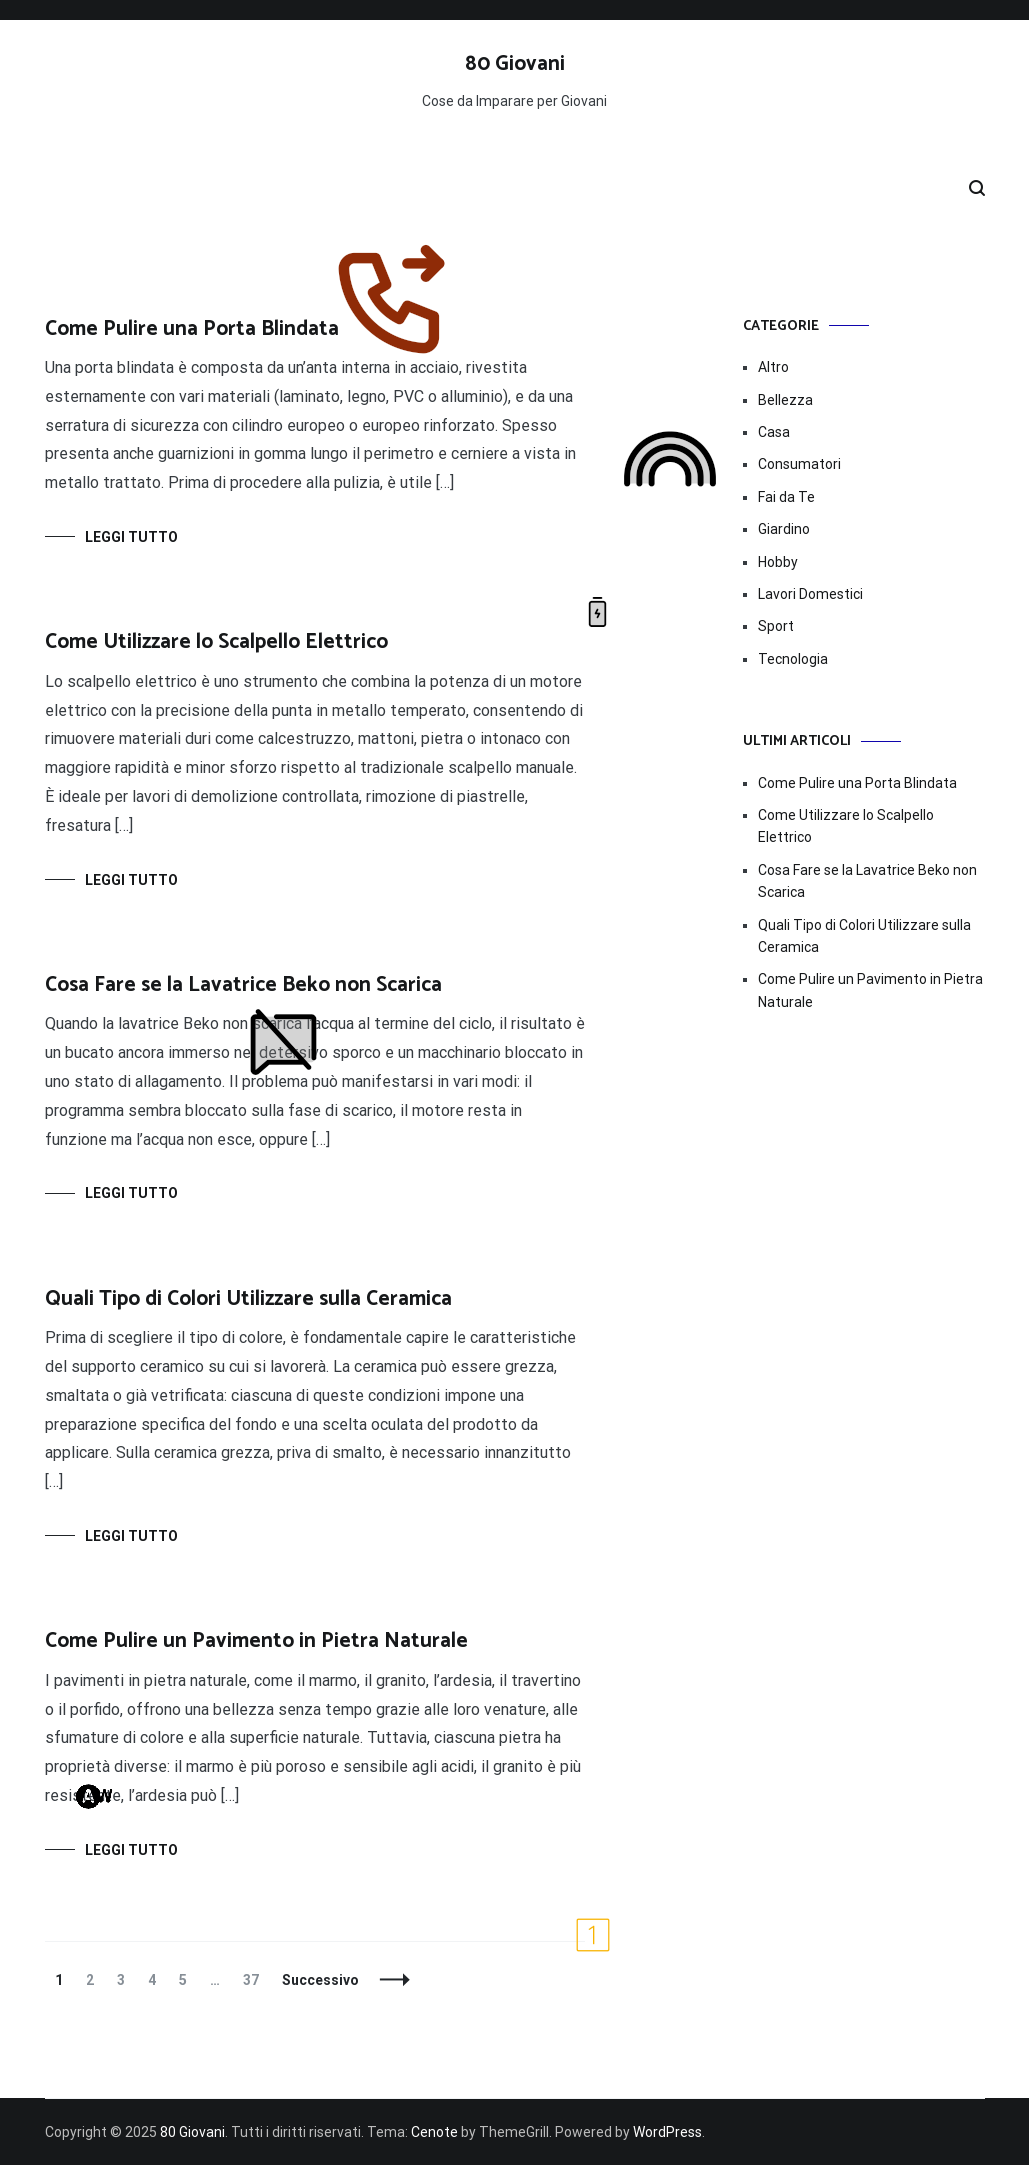 The width and height of the screenshot is (1029, 2165). I want to click on toggle automatic white balance, so click(94, 1796).